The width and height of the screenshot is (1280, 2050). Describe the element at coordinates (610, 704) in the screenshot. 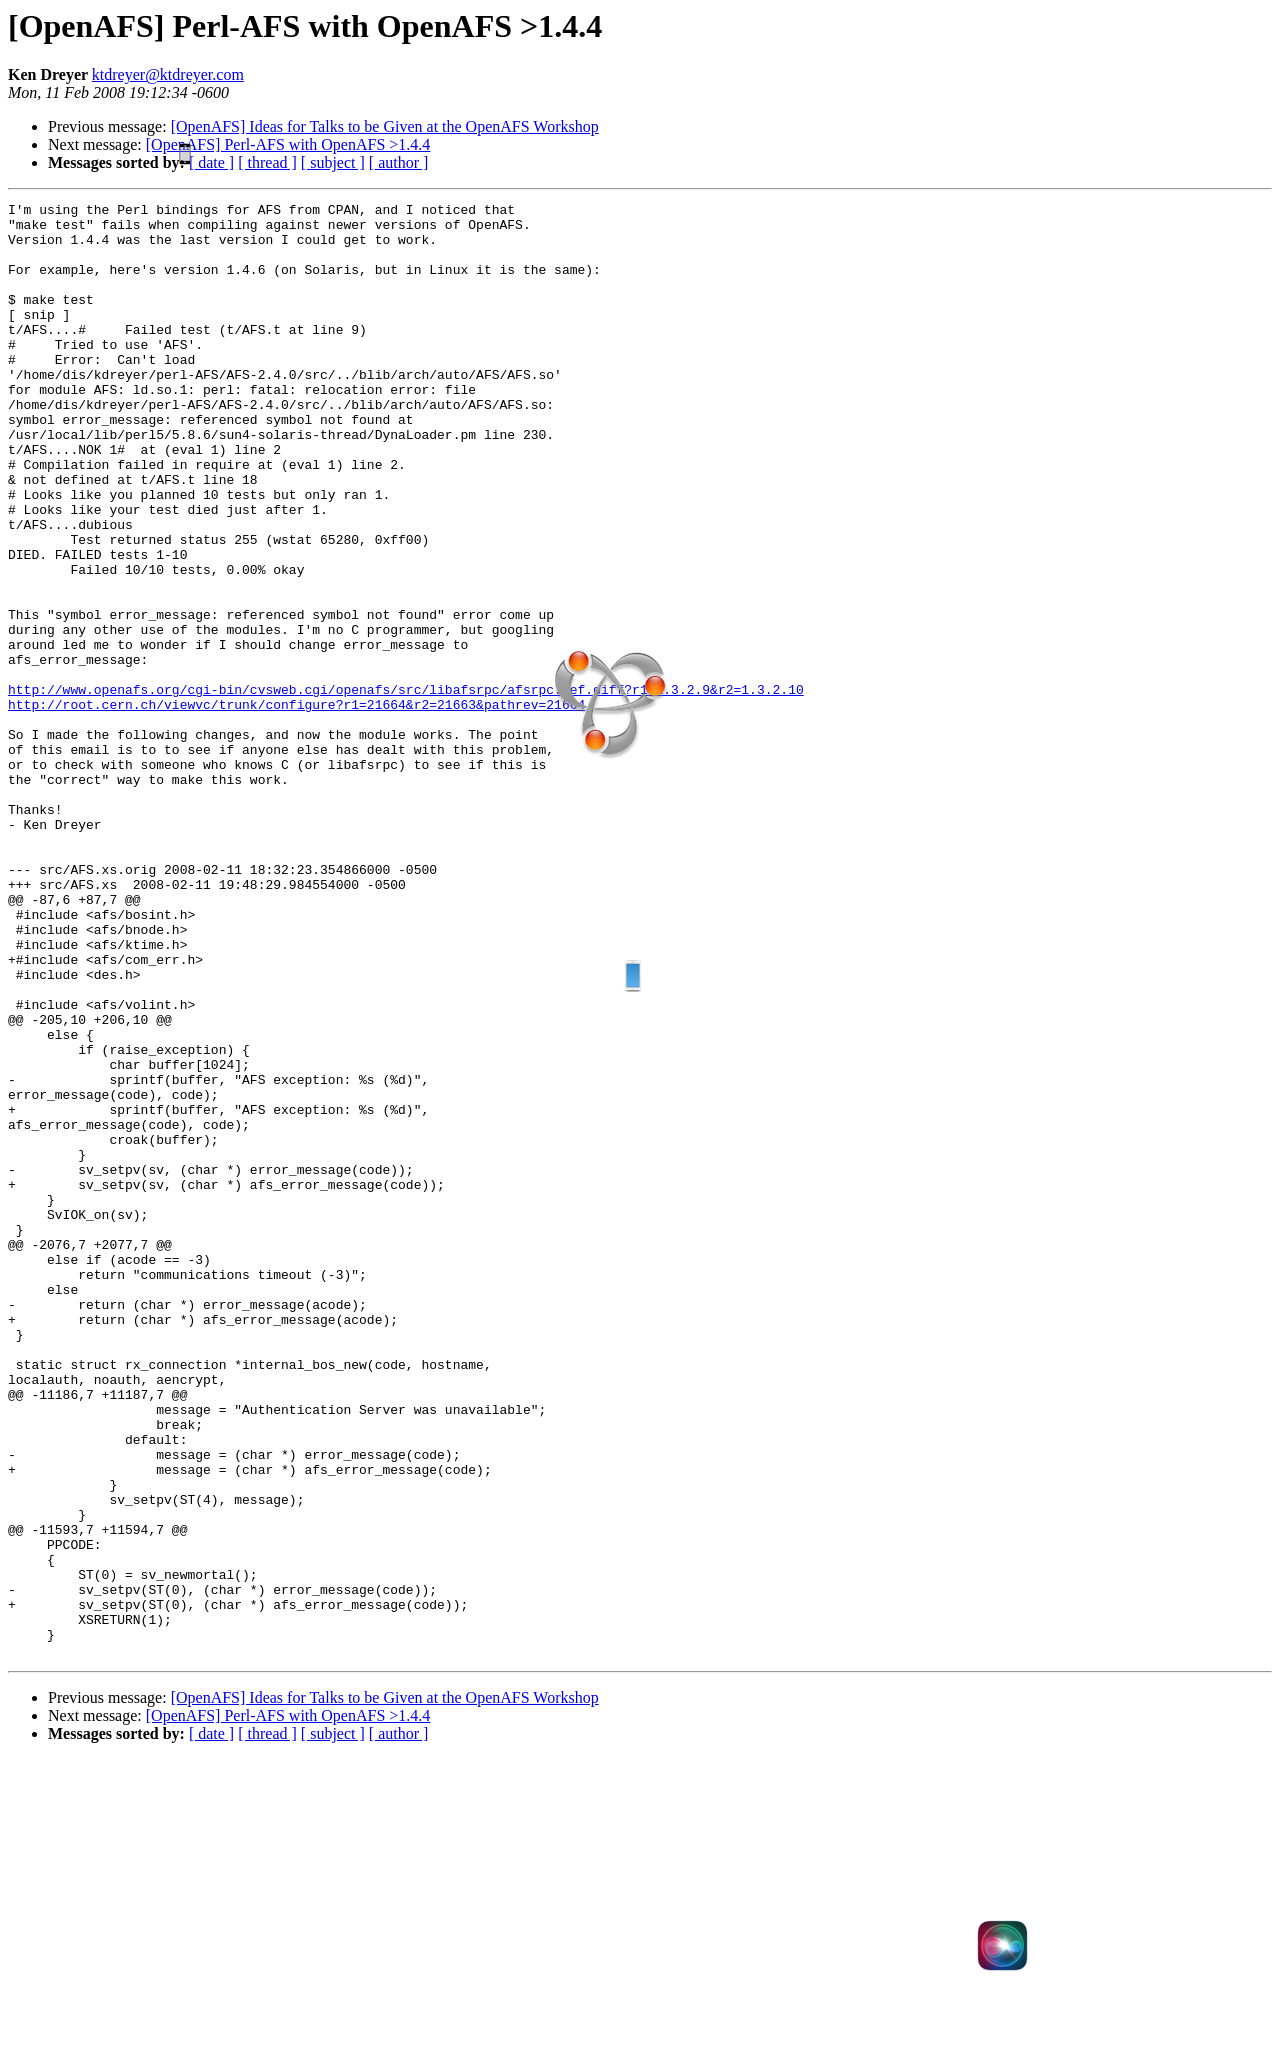

I see `access bonjour network discovery settings` at that location.